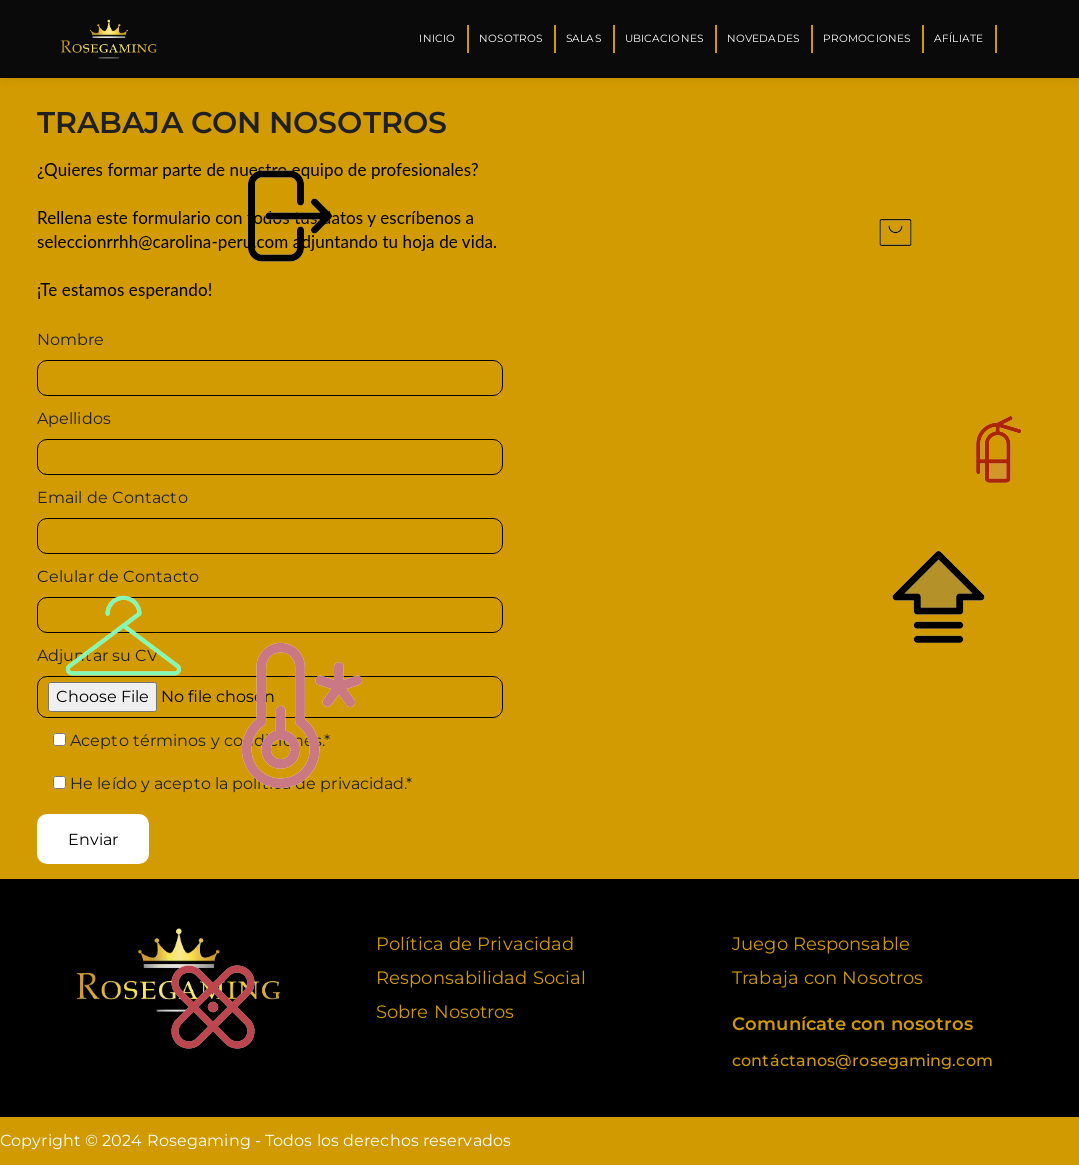 Image resolution: width=1079 pixels, height=1165 pixels. Describe the element at coordinates (995, 450) in the screenshot. I see `access fire safety information` at that location.